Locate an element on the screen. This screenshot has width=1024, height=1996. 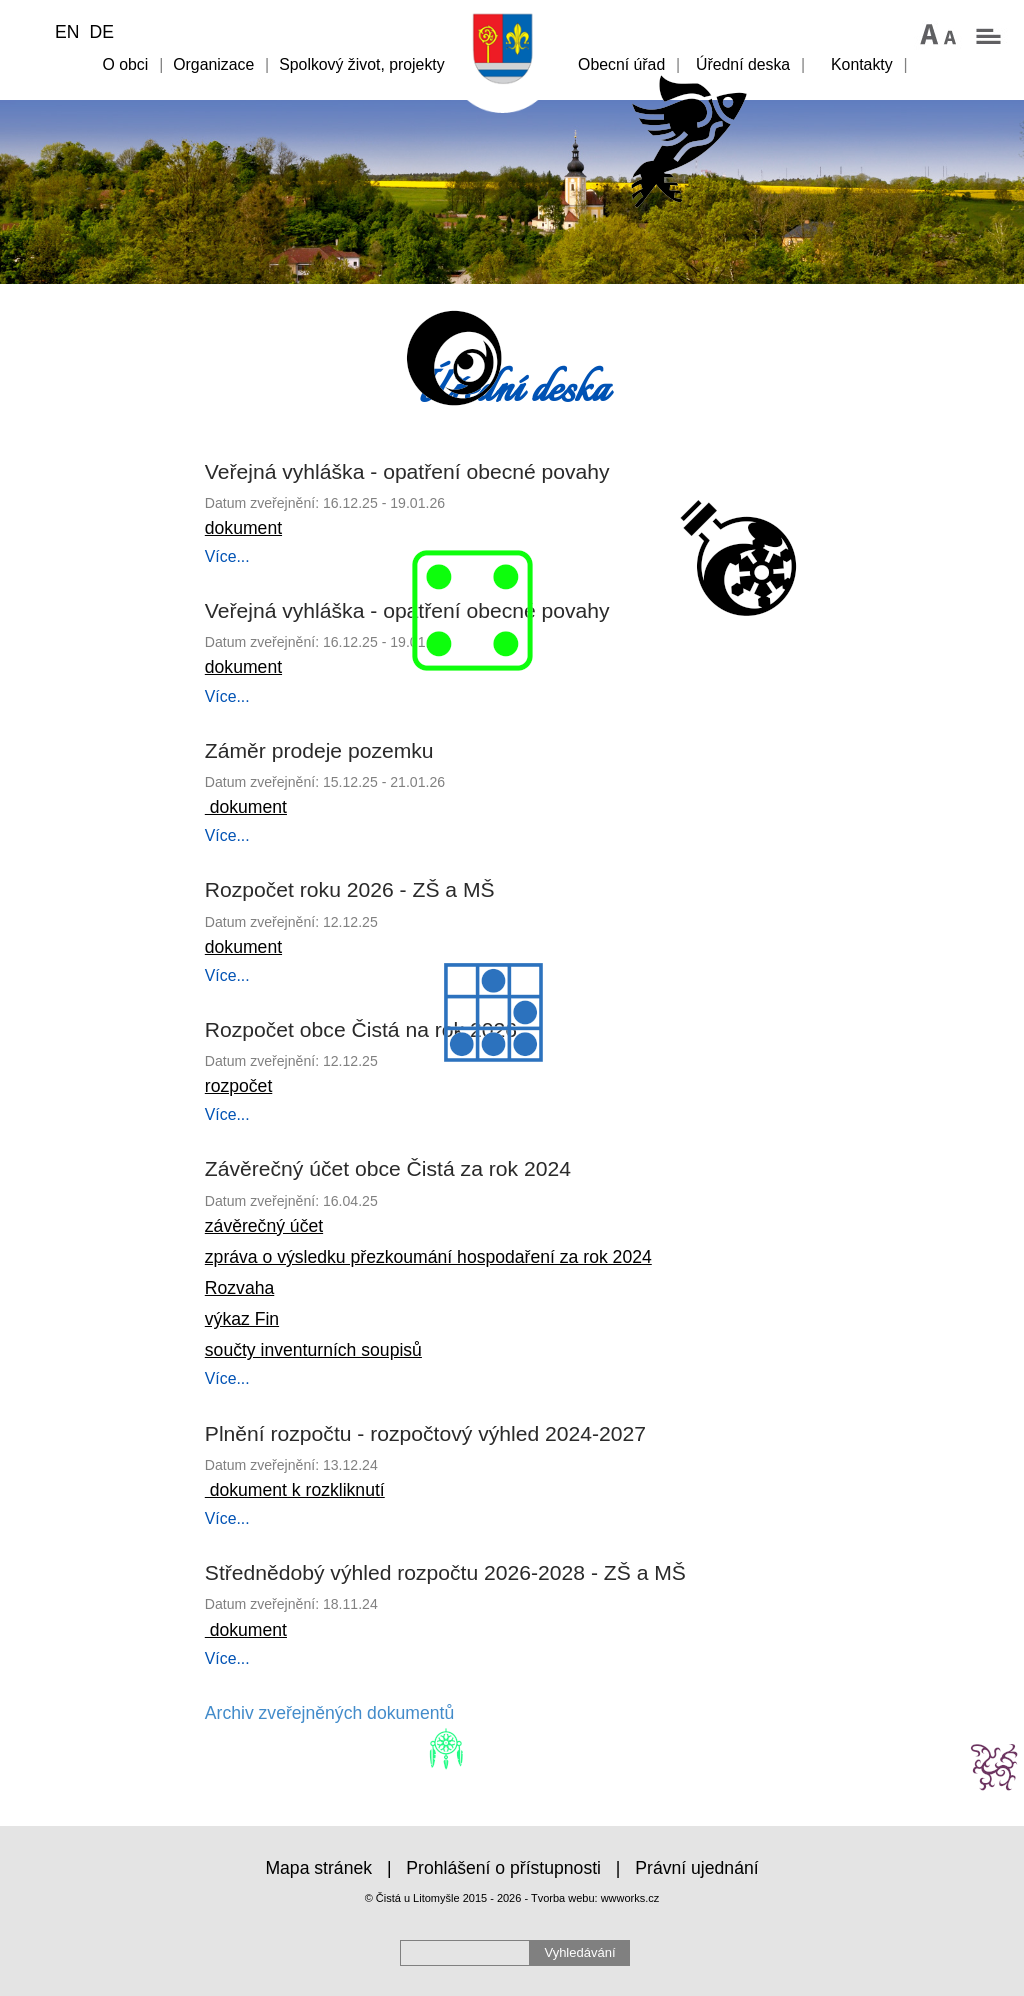
flying trout creature in a fantasy game is located at coordinates (689, 141).